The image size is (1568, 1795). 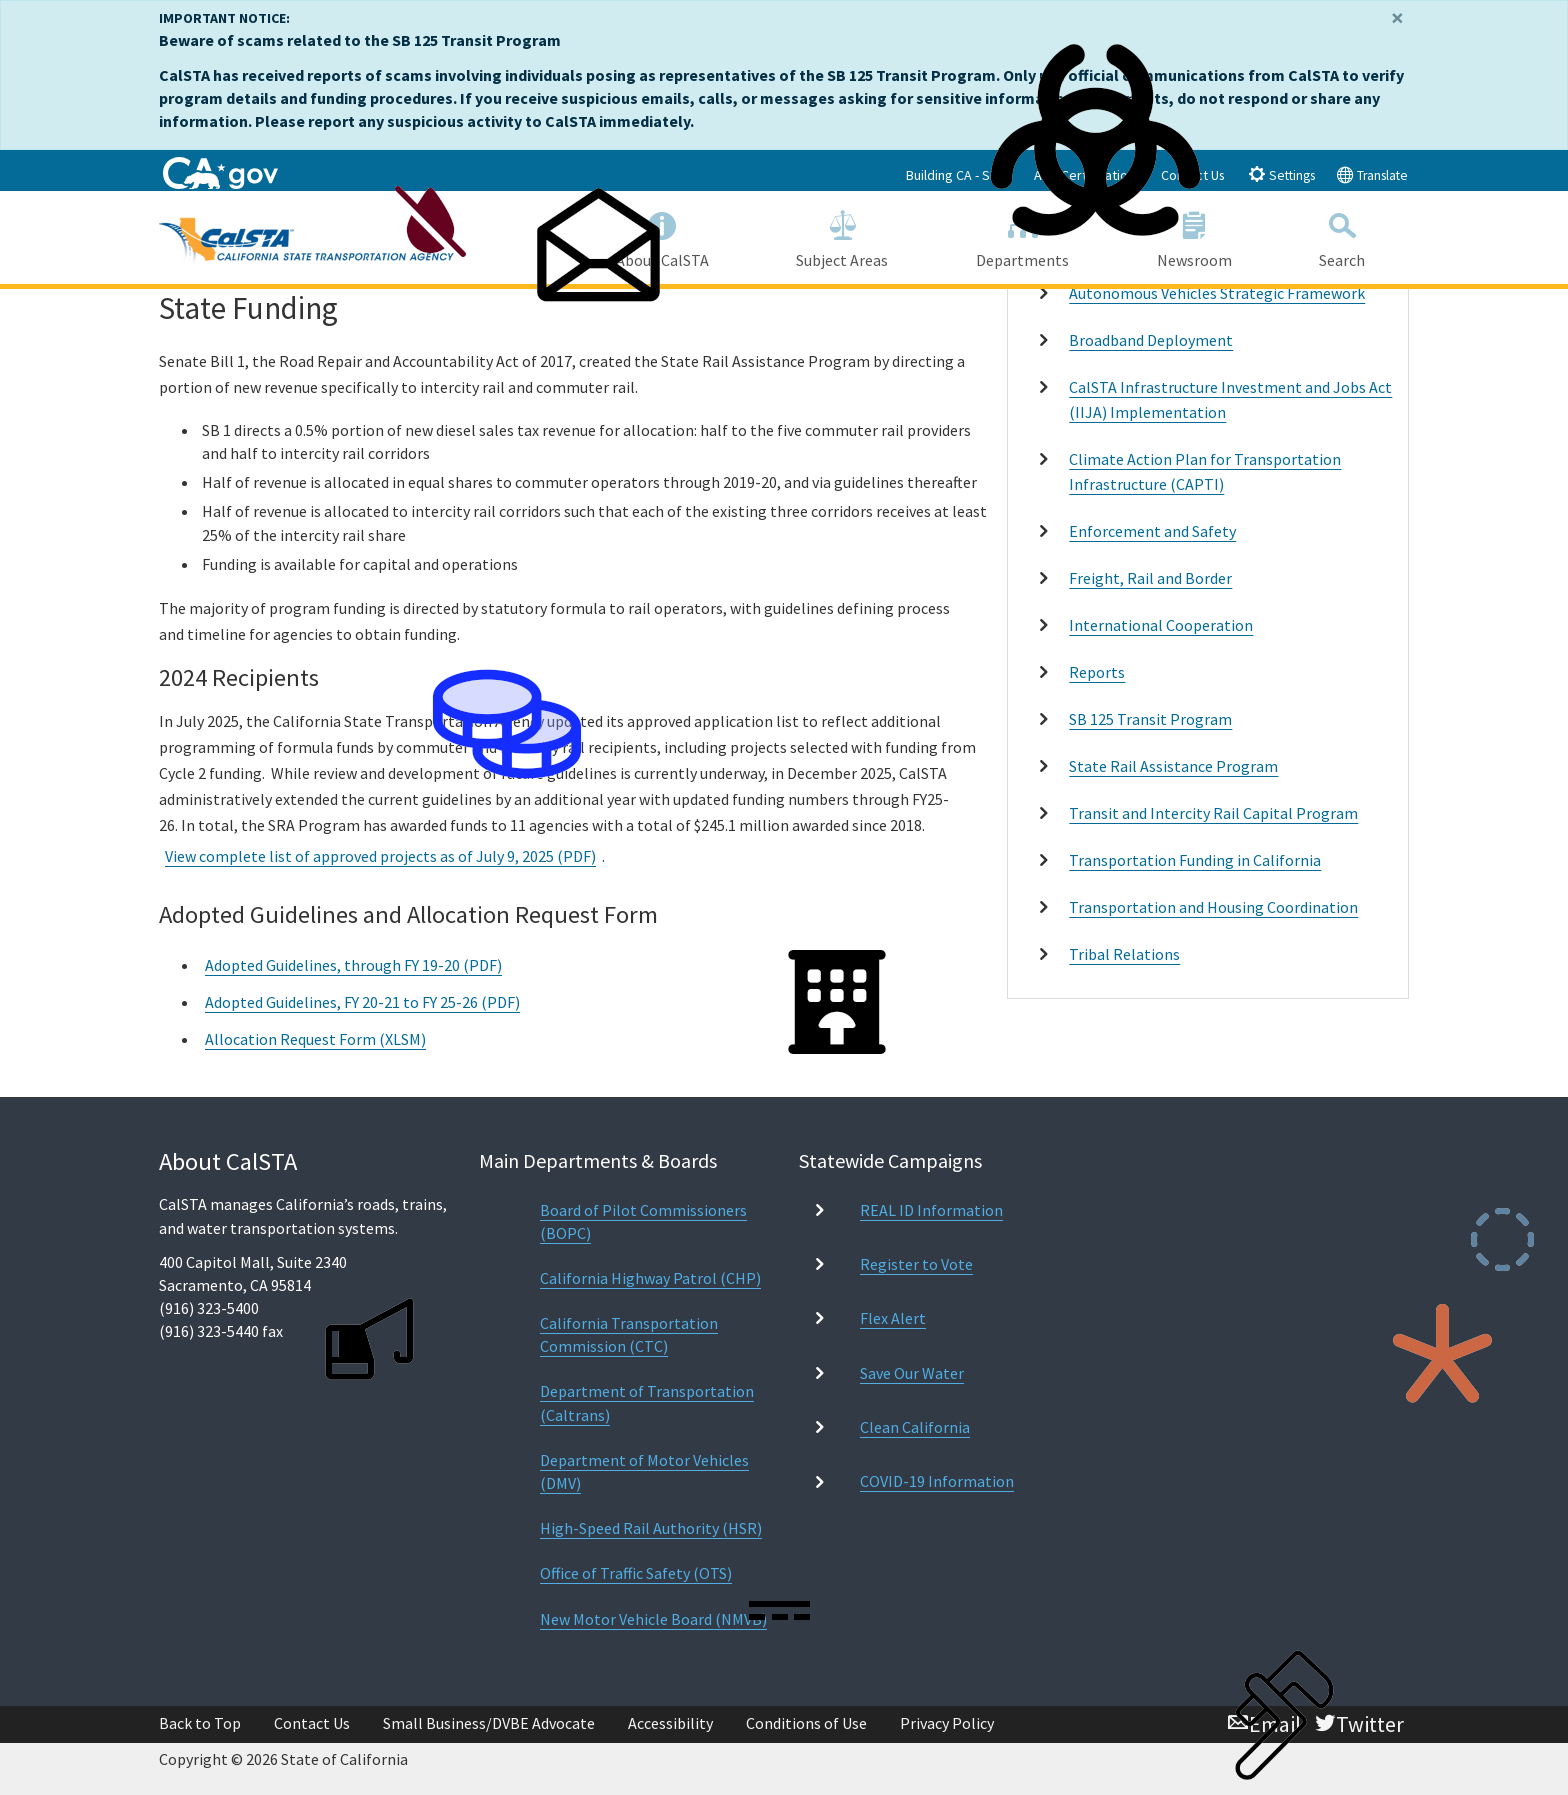 I want to click on construction or building equipment indicator, so click(x=371, y=1344).